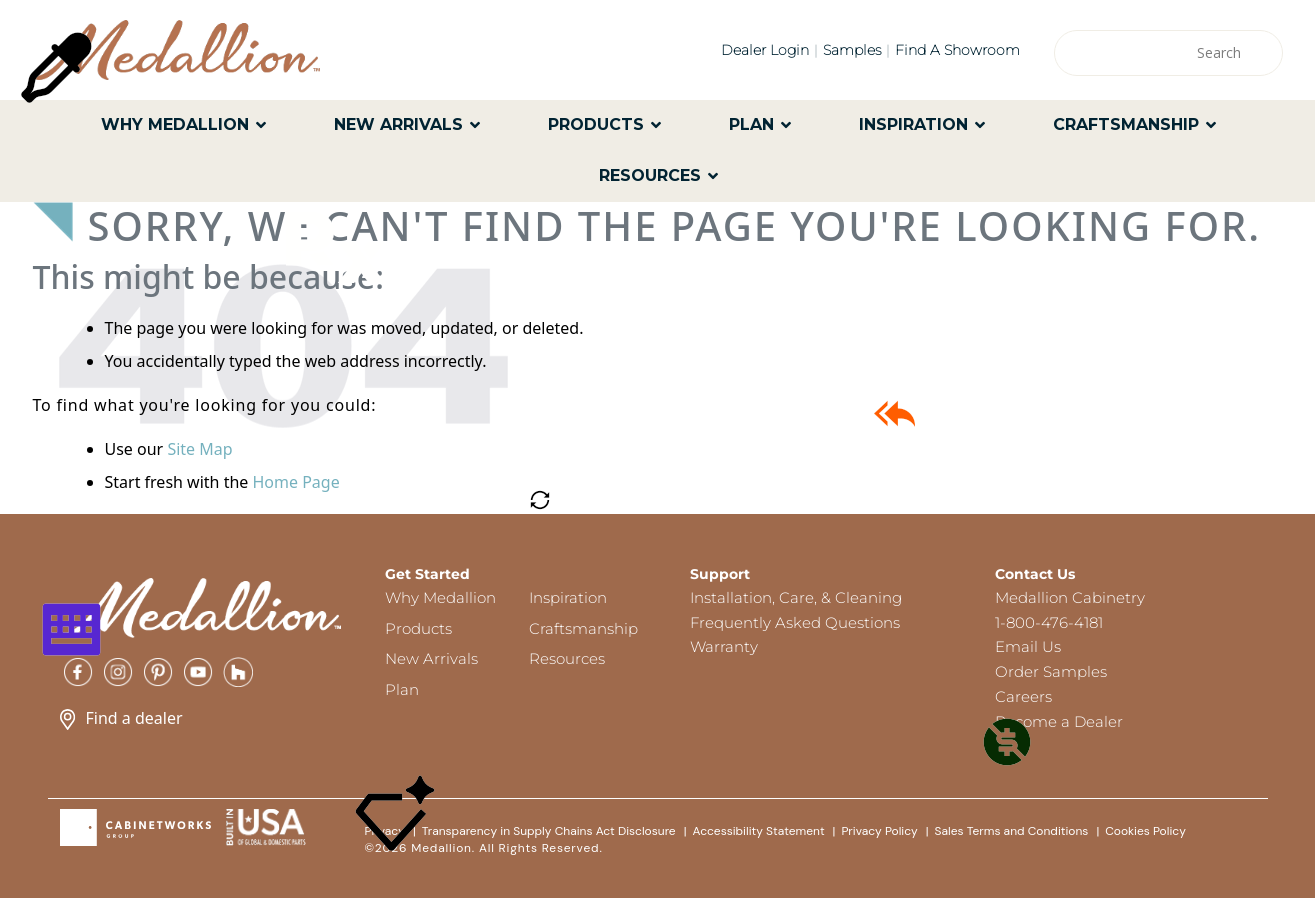  What do you see at coordinates (540, 500) in the screenshot?
I see `refresh or reload content` at bounding box center [540, 500].